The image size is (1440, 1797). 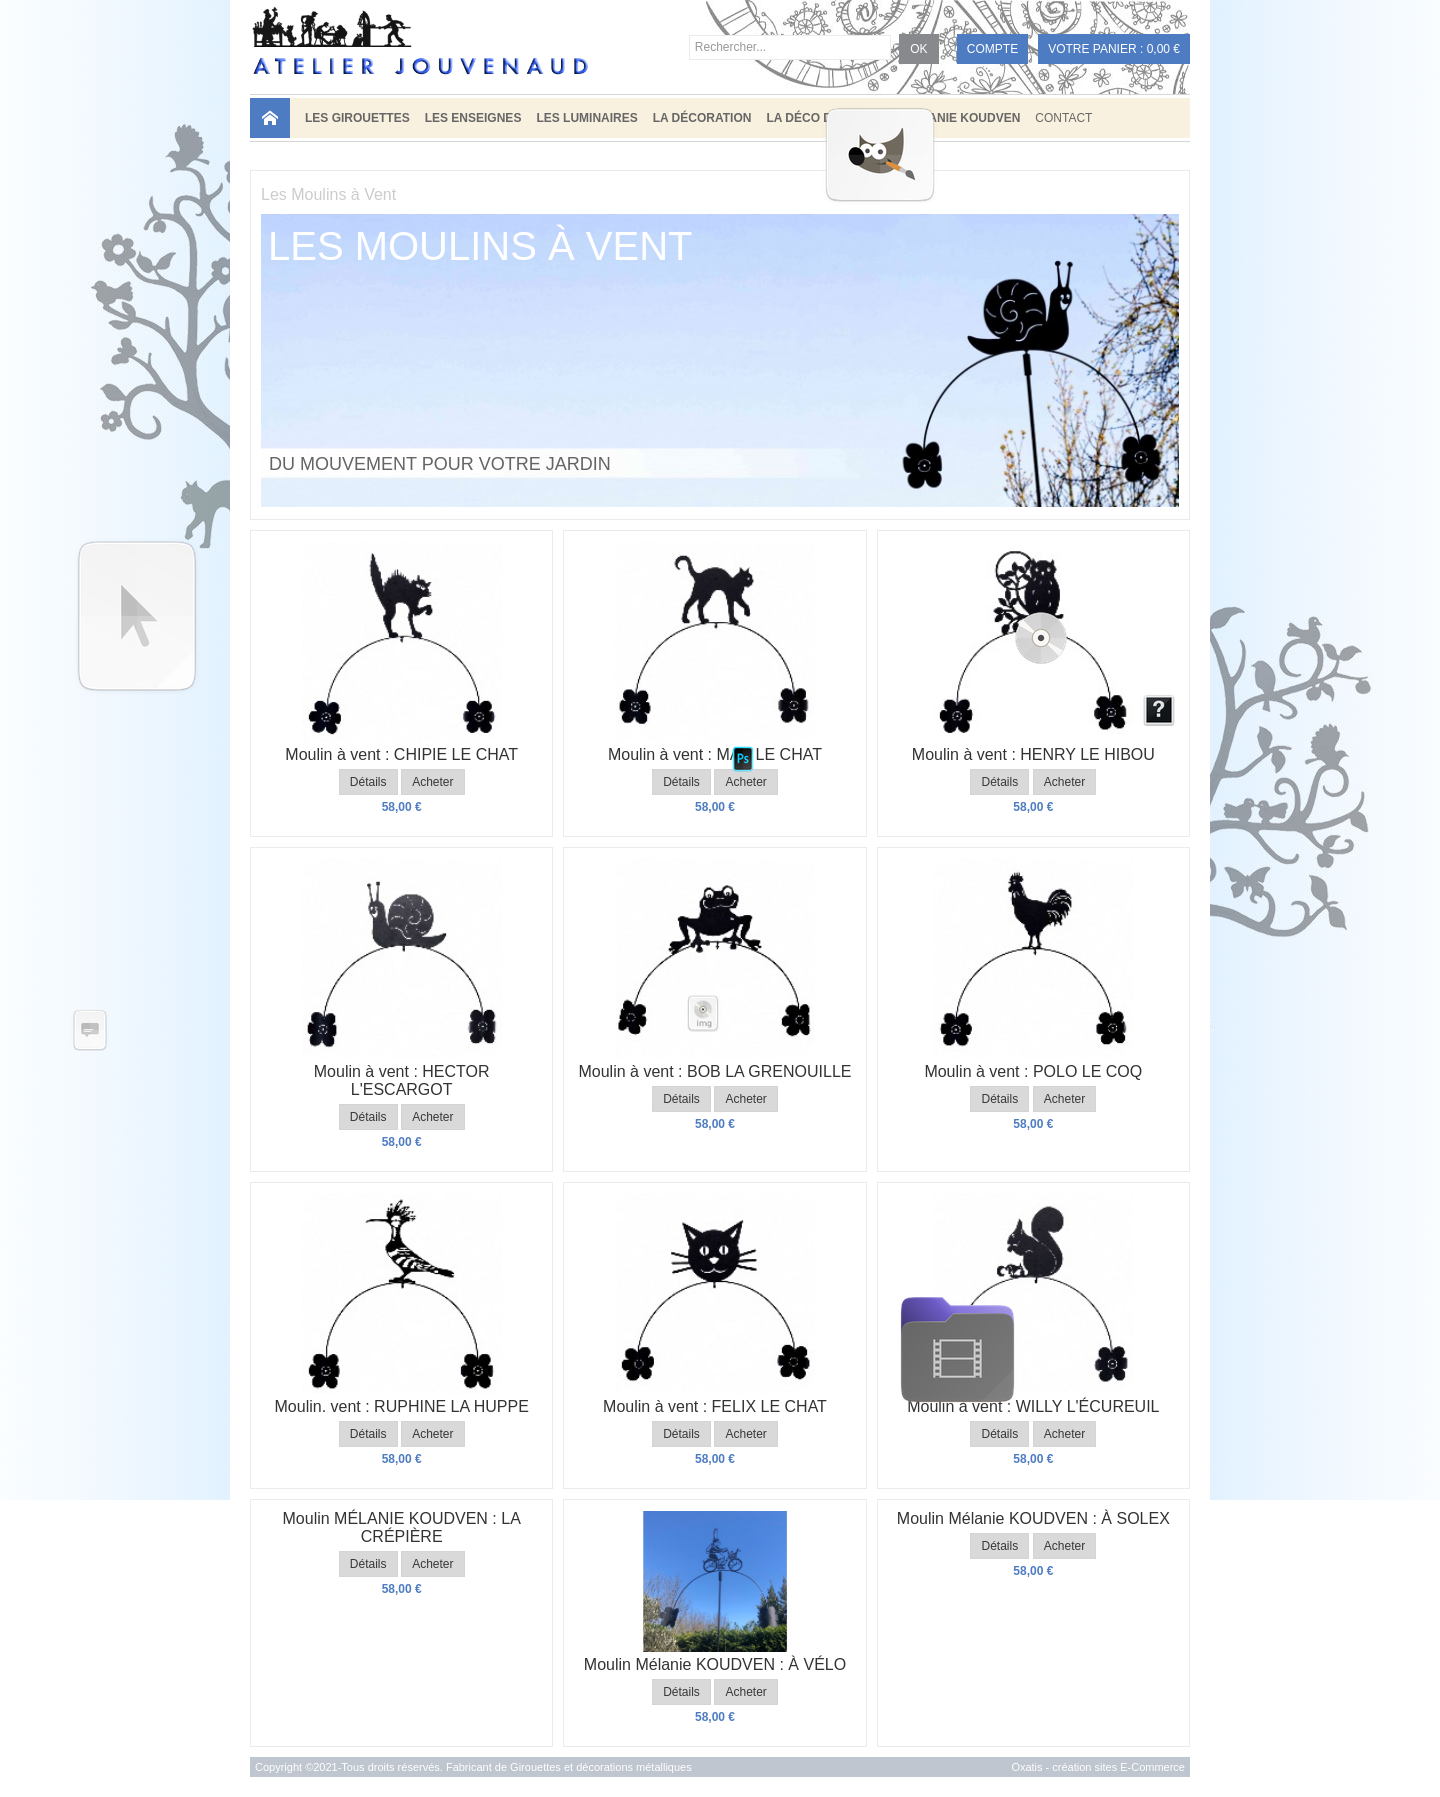 I want to click on access CD-ROM drive or optical disc contents, so click(x=1041, y=638).